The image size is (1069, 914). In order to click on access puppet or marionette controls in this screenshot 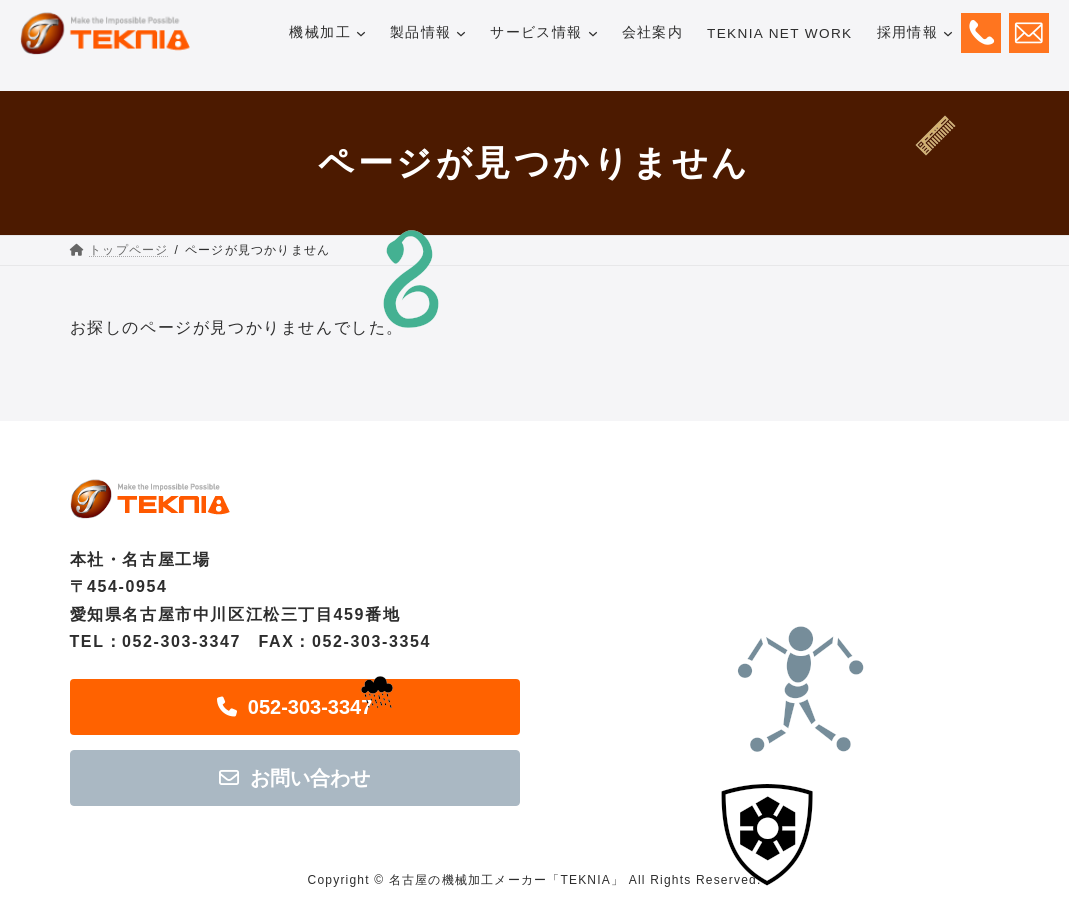, I will do `click(800, 689)`.